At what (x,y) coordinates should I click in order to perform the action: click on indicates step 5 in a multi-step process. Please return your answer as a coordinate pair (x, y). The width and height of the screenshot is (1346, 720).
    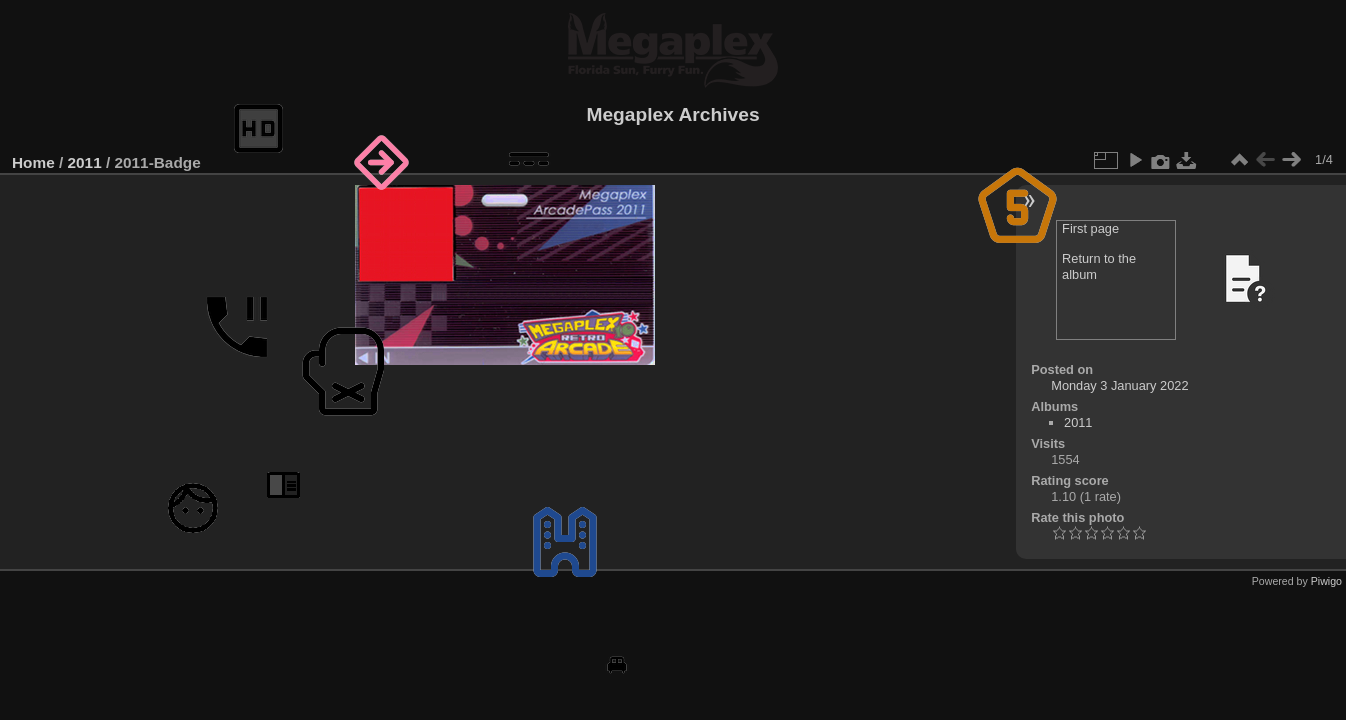
    Looking at the image, I should click on (1017, 207).